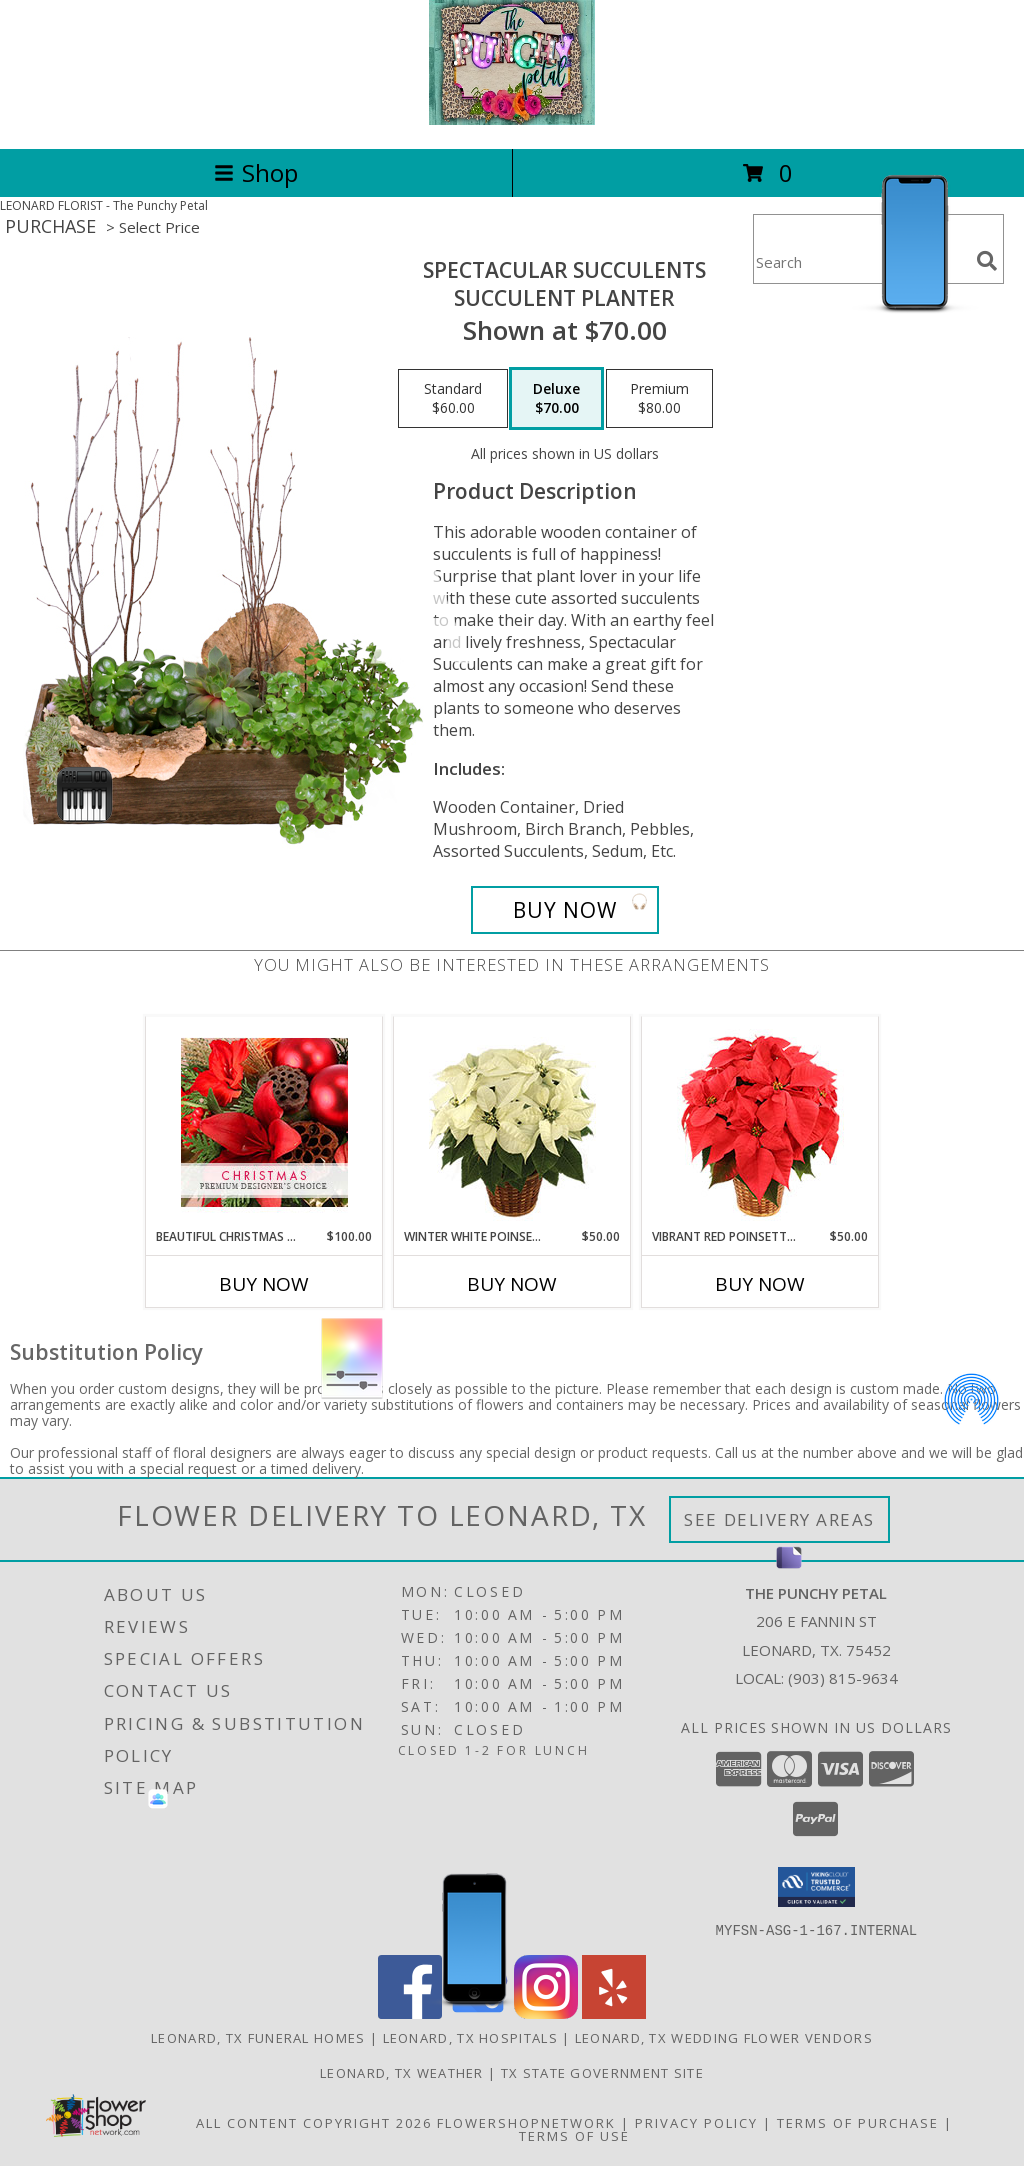 Image resolution: width=1024 pixels, height=2166 pixels. Describe the element at coordinates (915, 244) in the screenshot. I see `iPhone XS device icon` at that location.